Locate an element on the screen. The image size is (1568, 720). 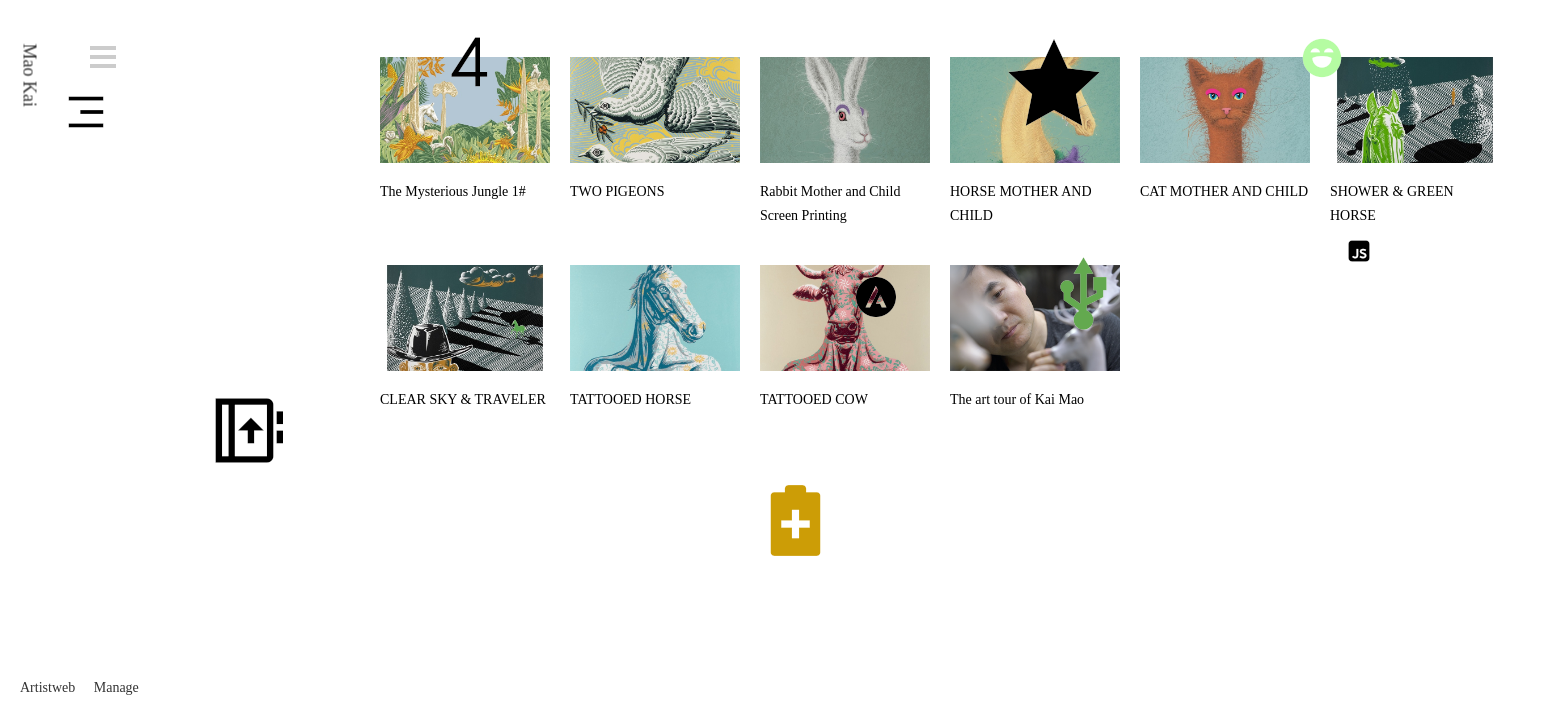
react with laughter to a message is located at coordinates (1322, 58).